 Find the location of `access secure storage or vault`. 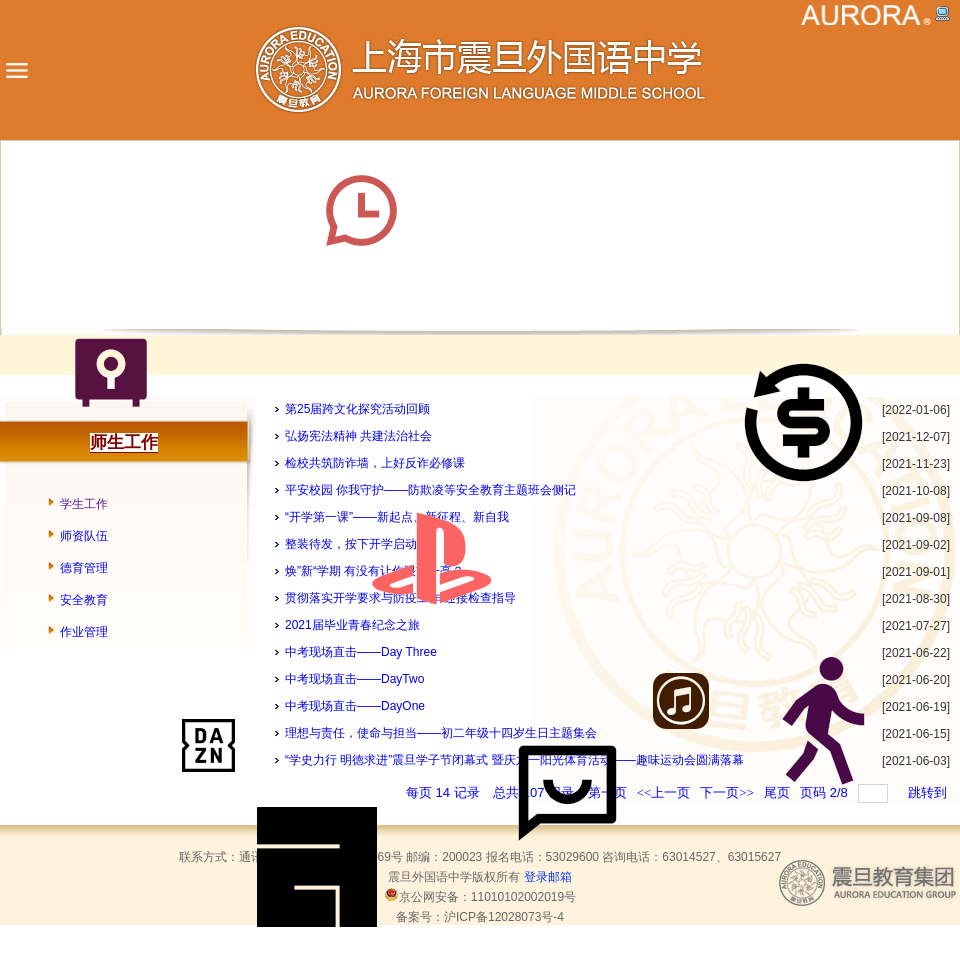

access secure storage or vault is located at coordinates (111, 371).